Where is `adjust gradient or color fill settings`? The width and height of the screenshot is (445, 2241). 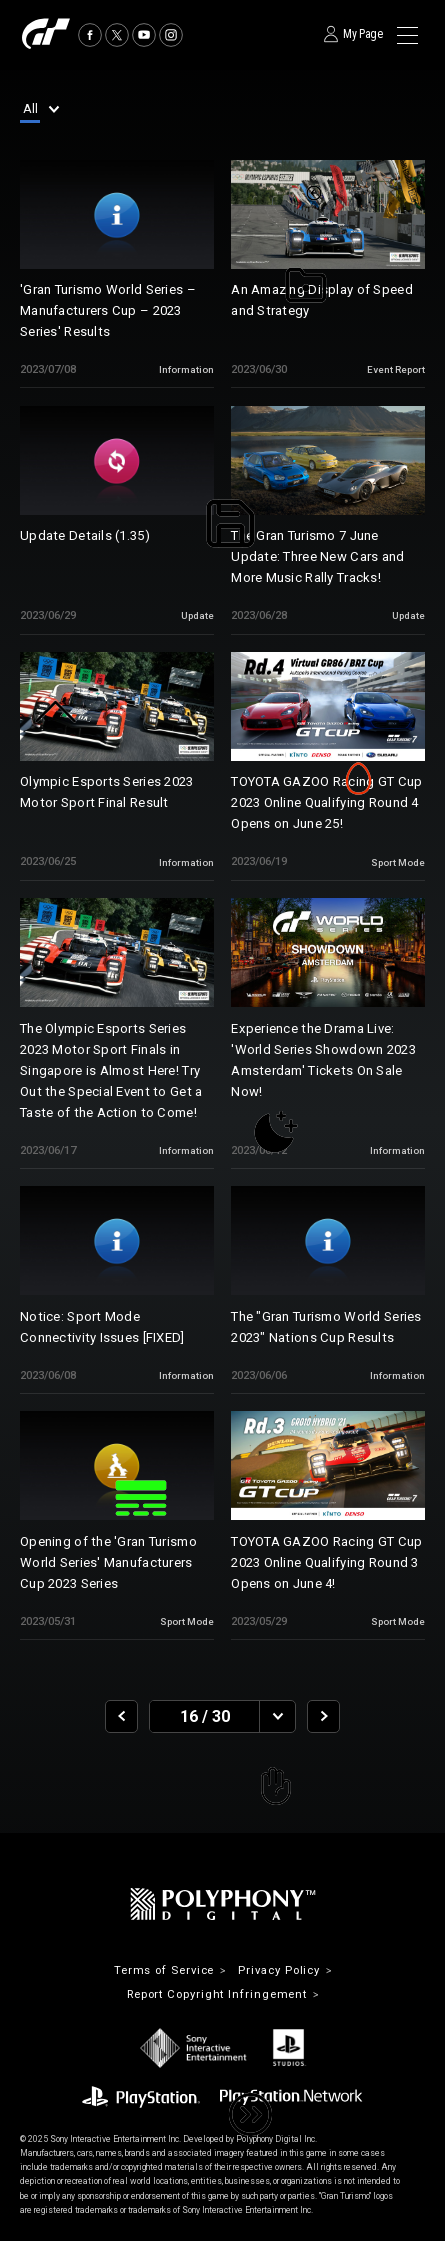 adjust gradient or color fill settings is located at coordinates (141, 1498).